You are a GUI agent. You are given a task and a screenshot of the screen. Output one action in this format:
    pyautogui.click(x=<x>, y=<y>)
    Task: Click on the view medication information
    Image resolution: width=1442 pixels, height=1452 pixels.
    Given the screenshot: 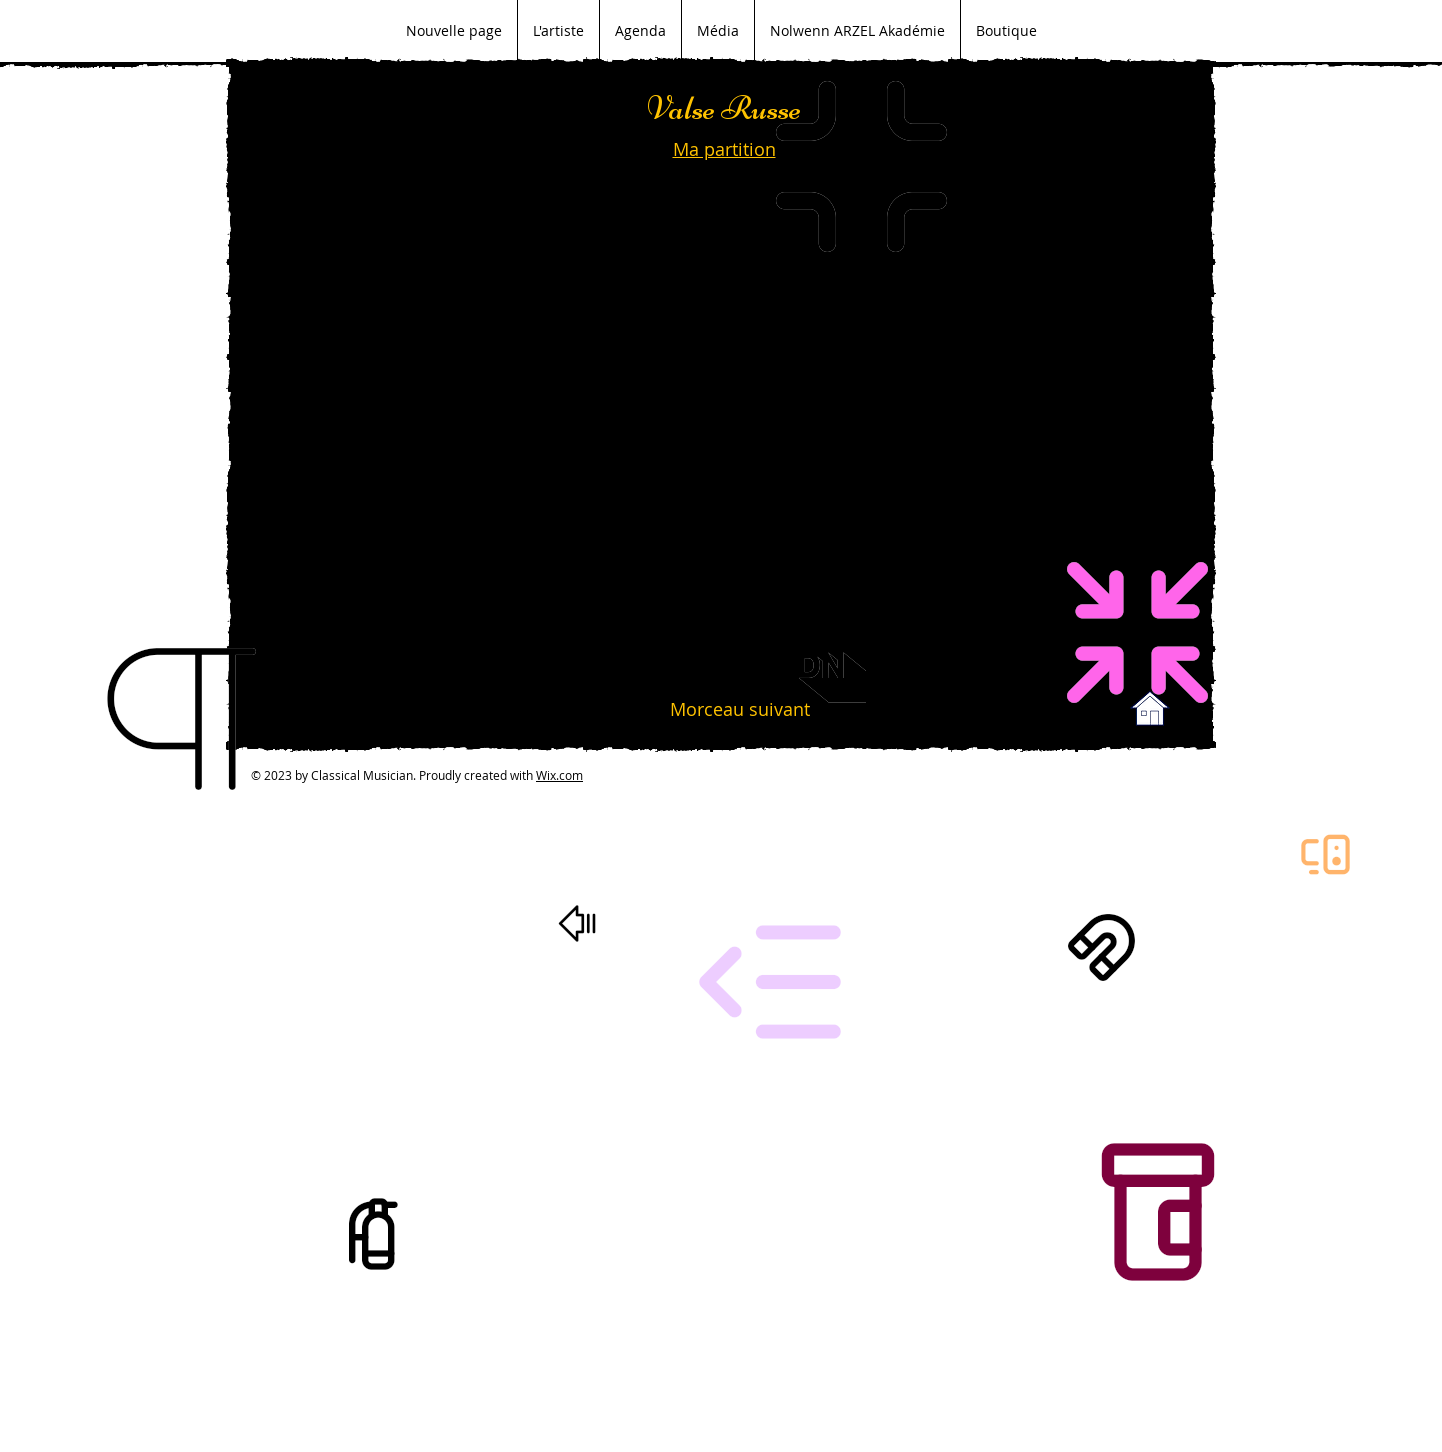 What is the action you would take?
    pyautogui.click(x=1158, y=1212)
    